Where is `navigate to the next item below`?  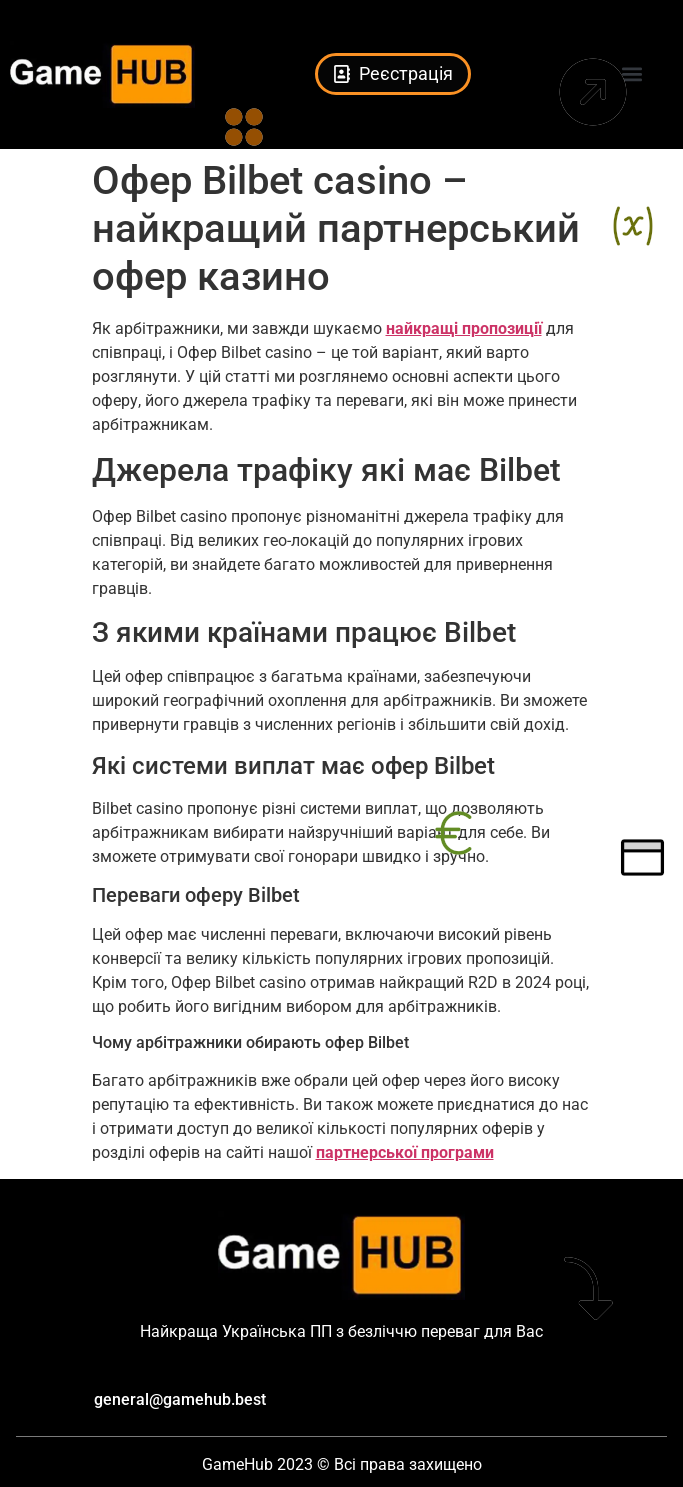
navigate to the next item below is located at coordinates (588, 1288).